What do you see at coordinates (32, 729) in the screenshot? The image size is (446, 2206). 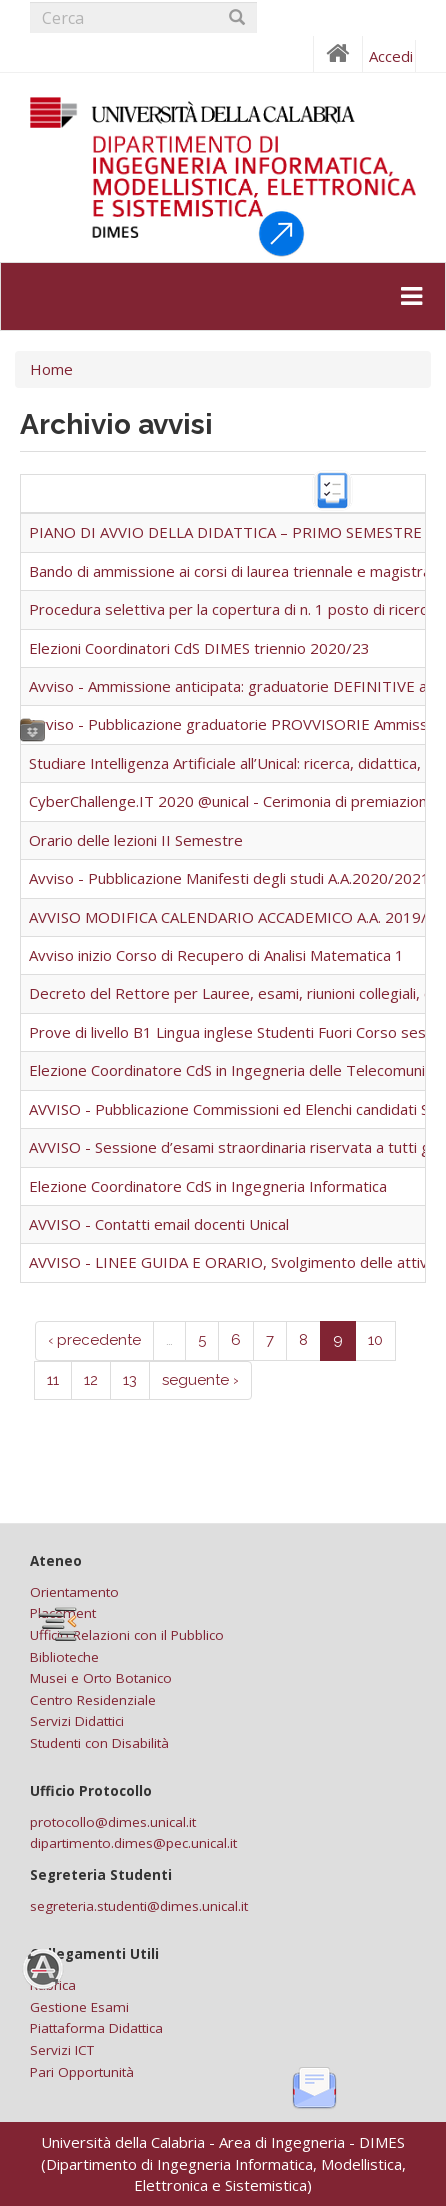 I see `open your dropbox synced folder` at bounding box center [32, 729].